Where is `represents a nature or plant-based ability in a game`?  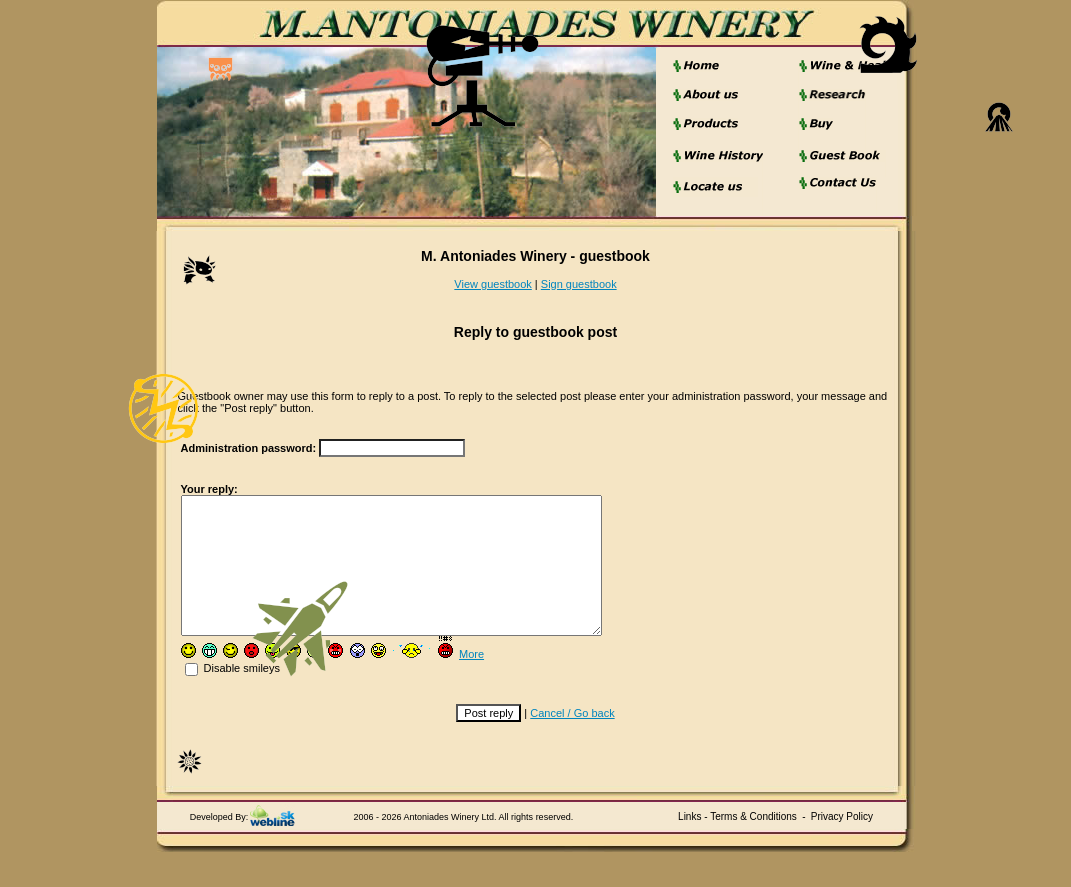 represents a nature or plant-based ability in a game is located at coordinates (888, 44).